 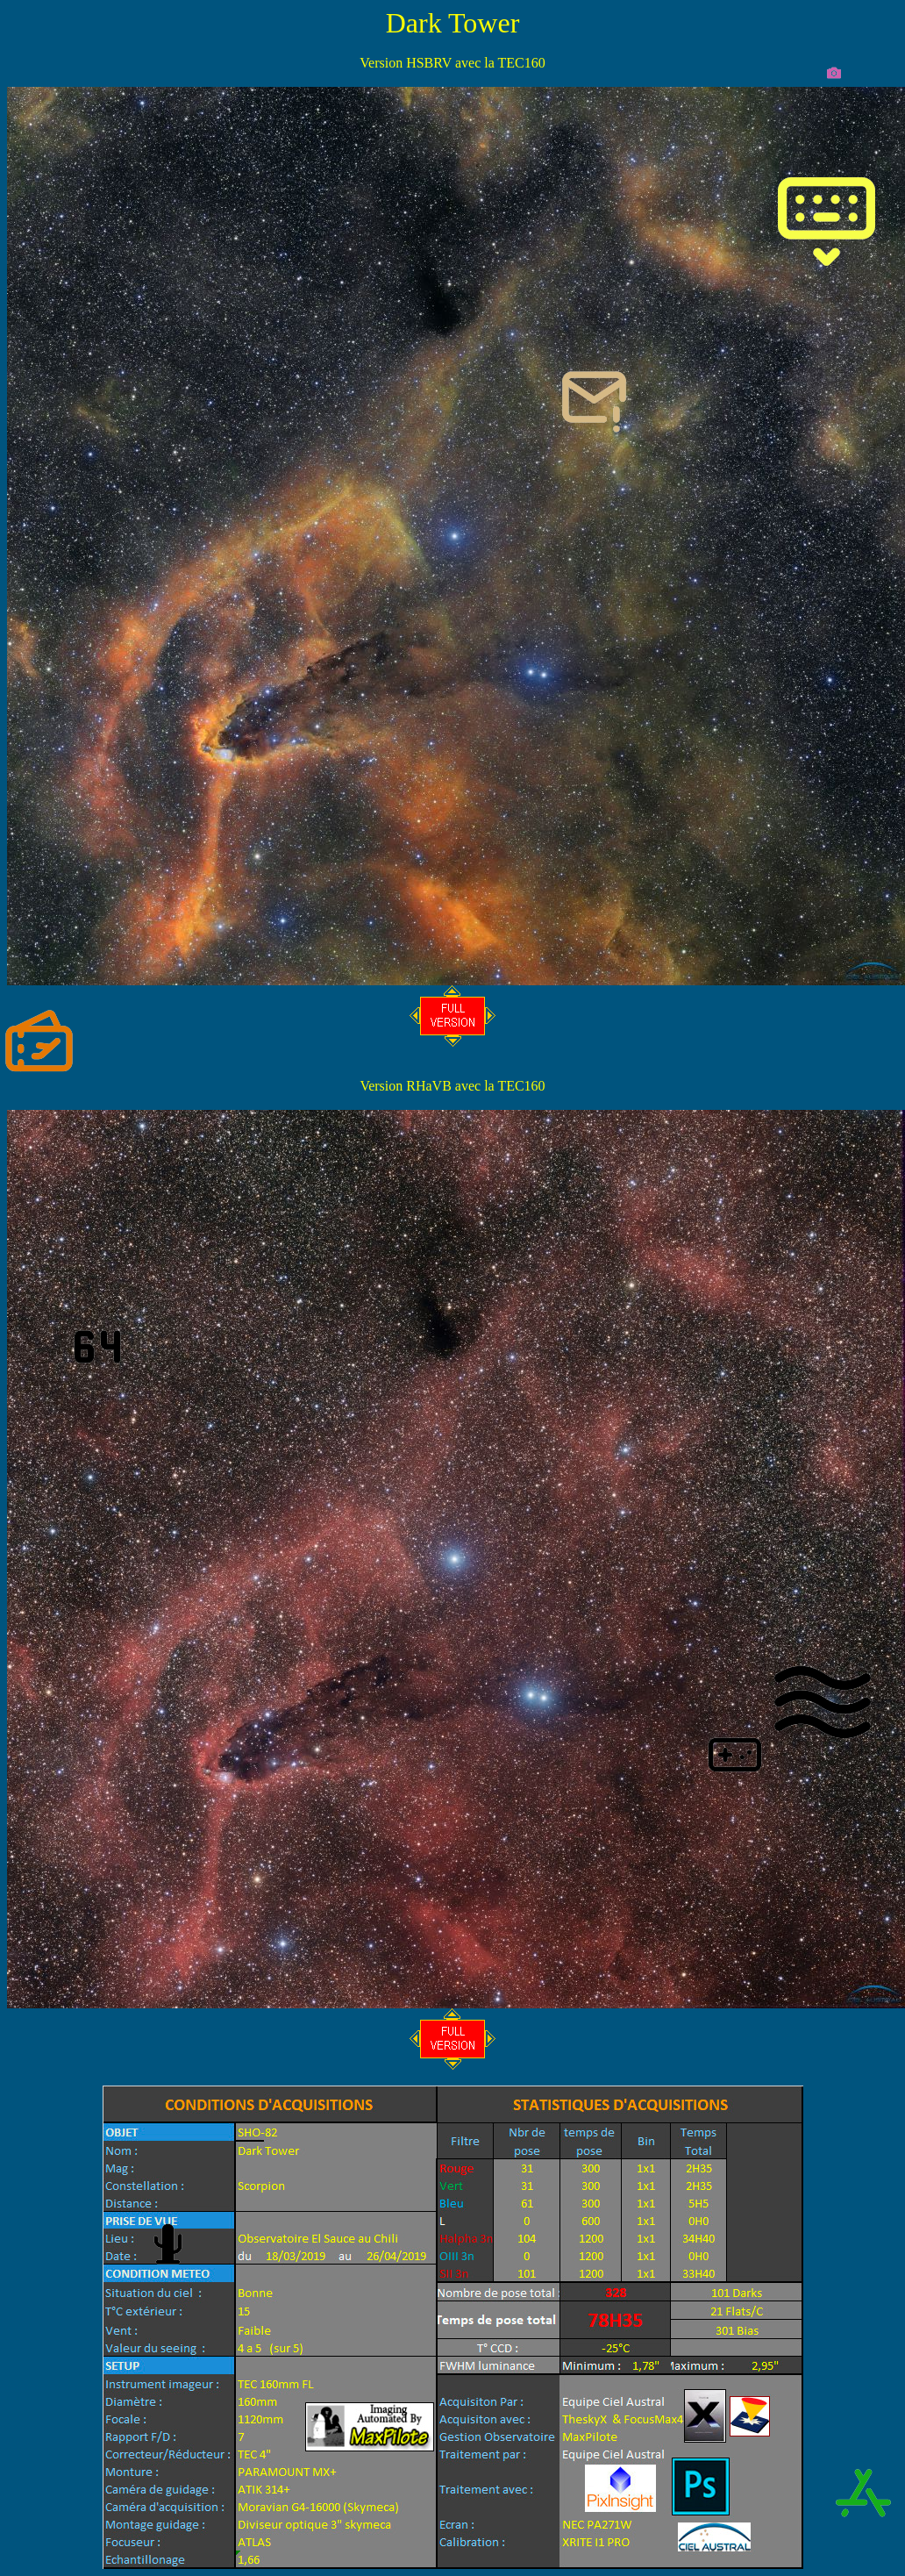 I want to click on access gaming features or settings, so click(x=735, y=1755).